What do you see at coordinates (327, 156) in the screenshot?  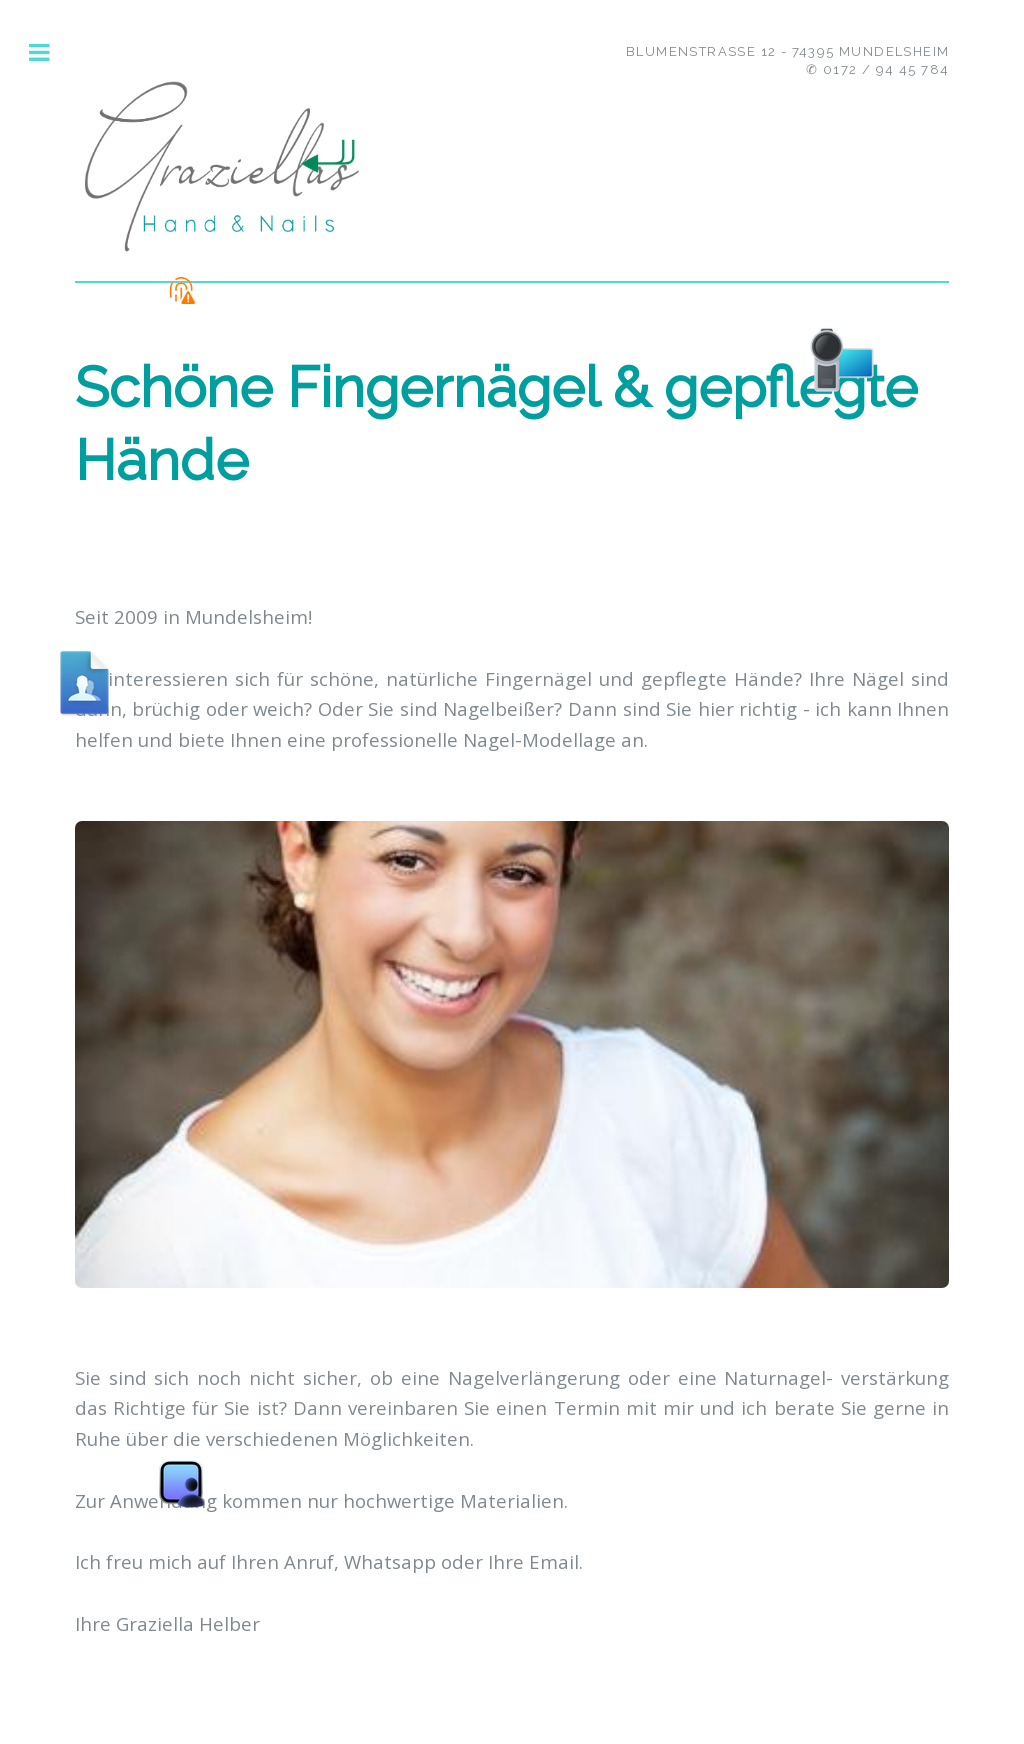 I see `reply all to an email message` at bounding box center [327, 156].